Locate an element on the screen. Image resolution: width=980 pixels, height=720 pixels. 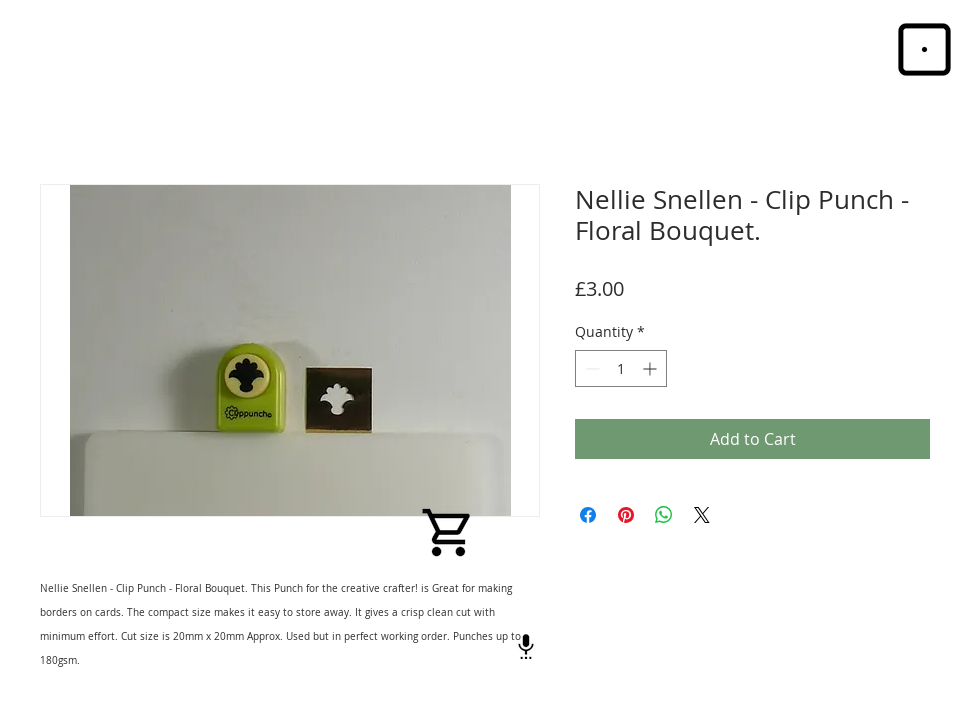
roll the dice or generate a random result is located at coordinates (924, 49).